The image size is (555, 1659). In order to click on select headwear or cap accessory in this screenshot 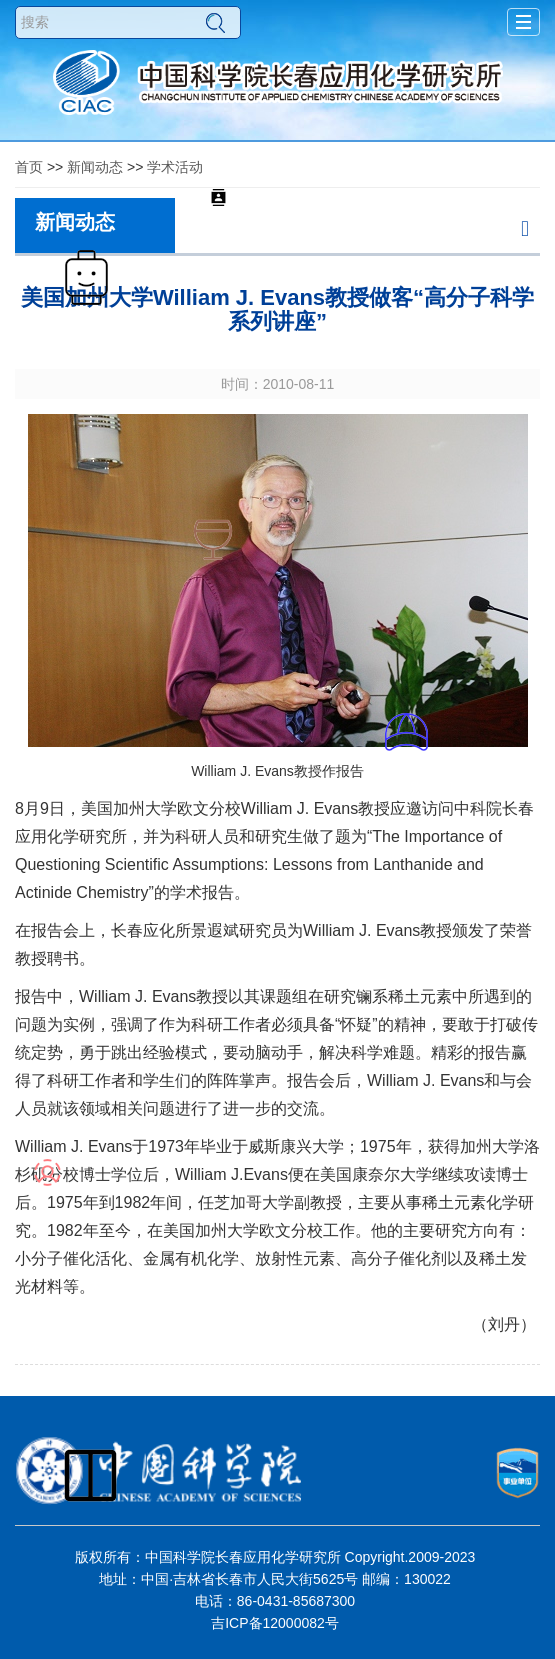, I will do `click(406, 734)`.